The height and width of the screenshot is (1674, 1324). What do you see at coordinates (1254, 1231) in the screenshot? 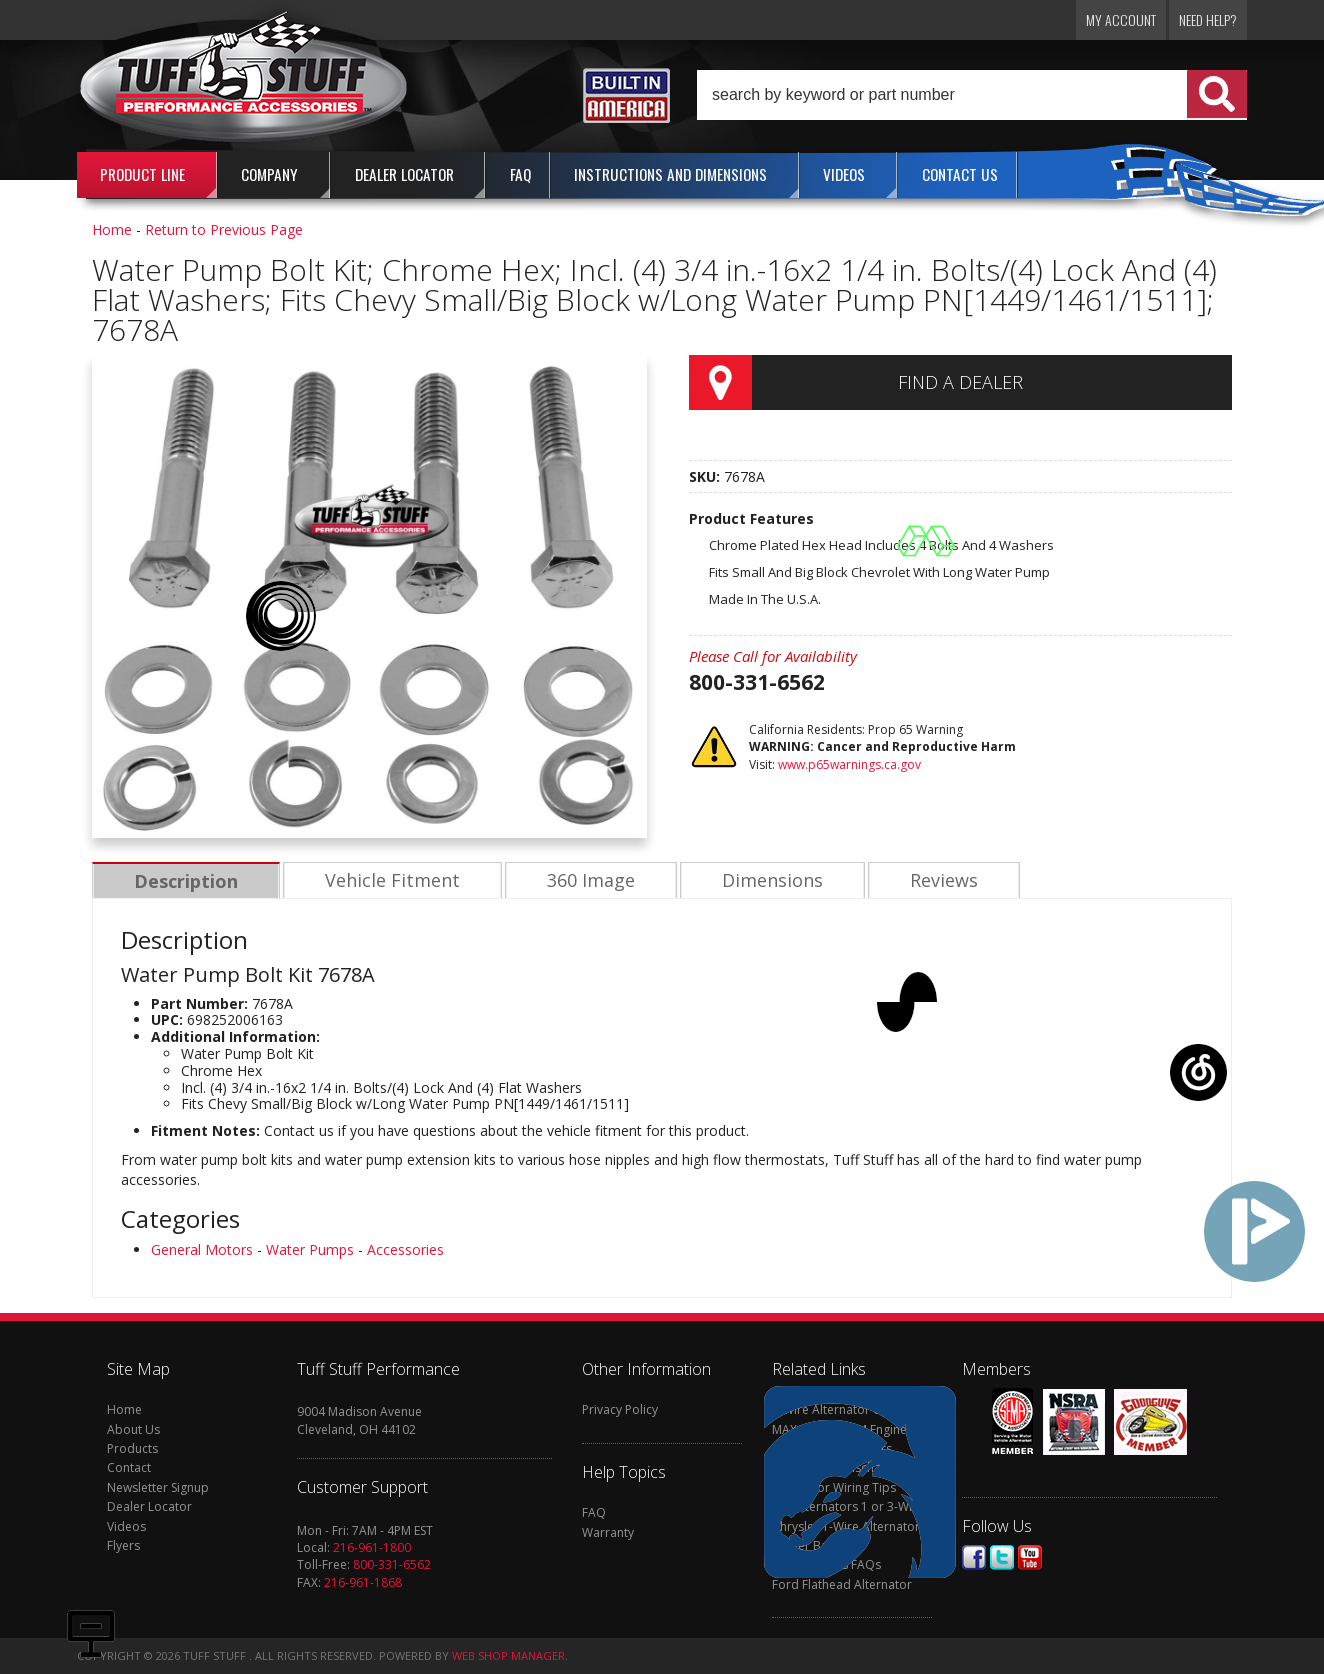
I see `open picarto.tv streaming platform` at bounding box center [1254, 1231].